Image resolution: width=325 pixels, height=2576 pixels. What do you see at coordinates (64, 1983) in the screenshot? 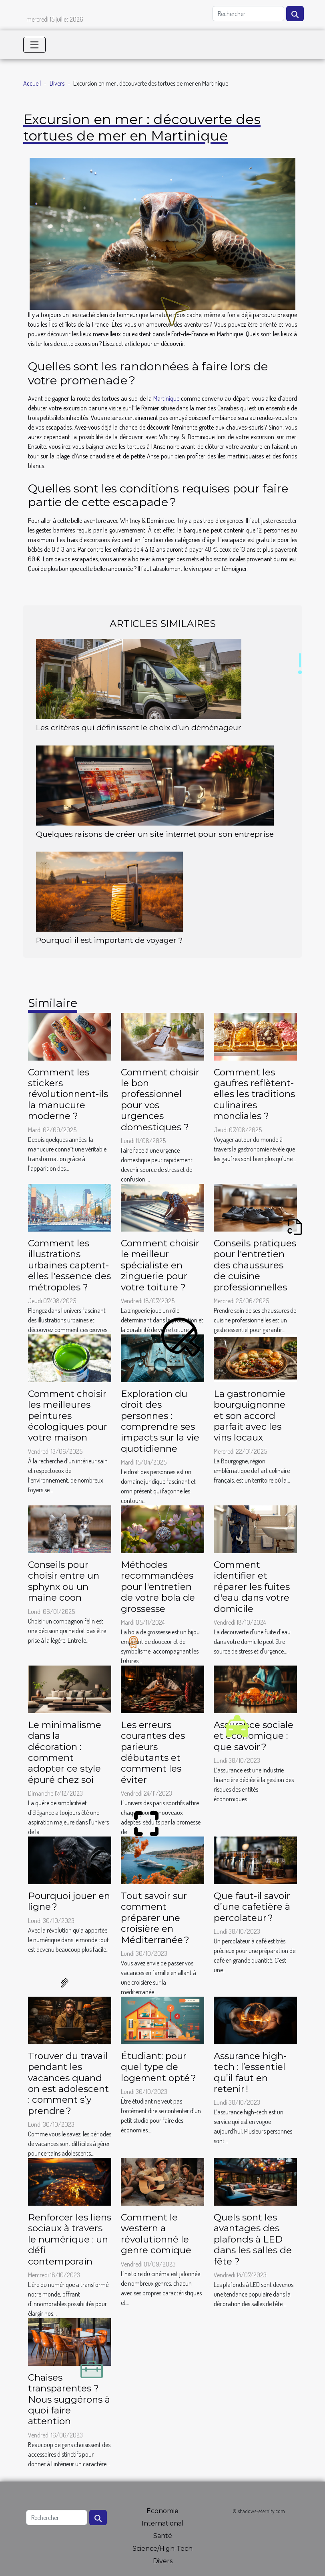
I see `access plumbing or maintenance tools` at bounding box center [64, 1983].